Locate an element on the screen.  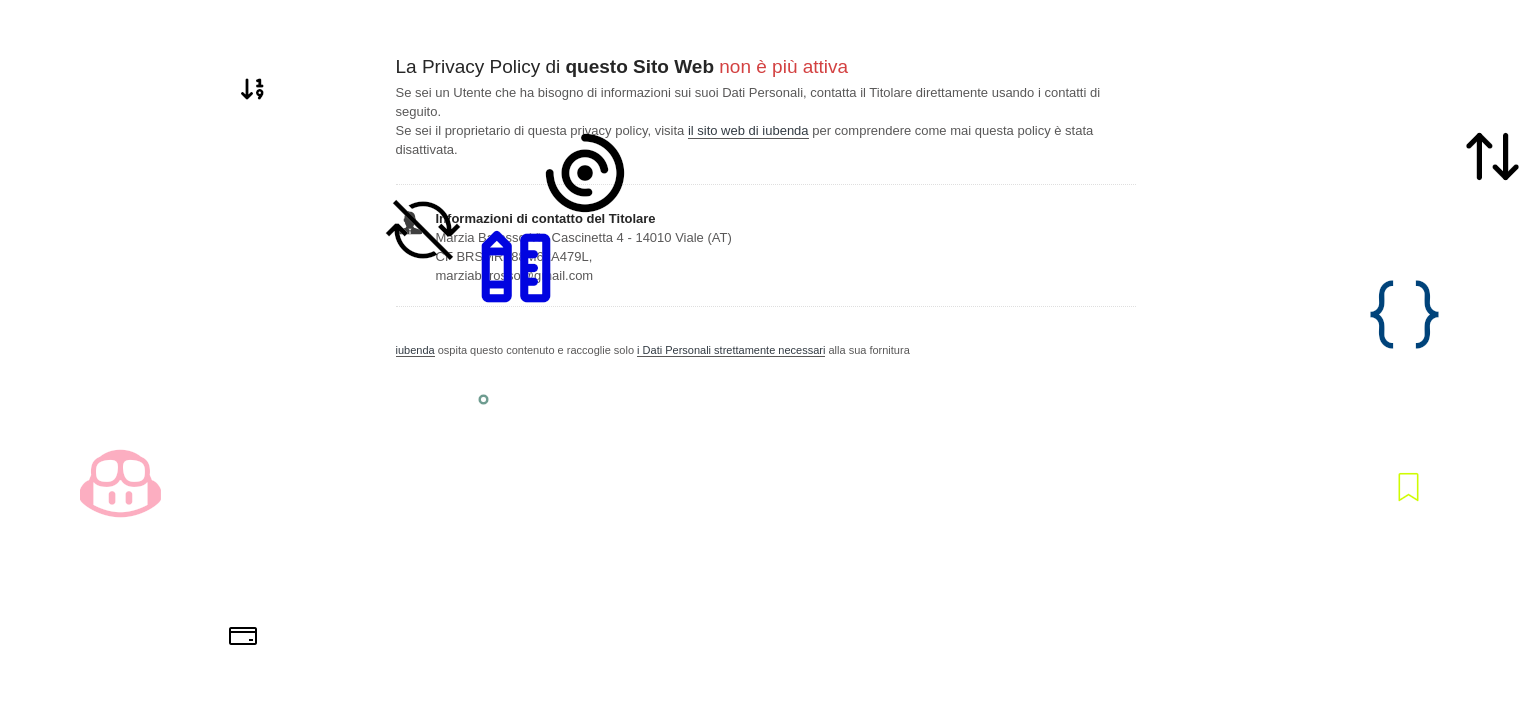
view radial chart or arc graph data is located at coordinates (585, 173).